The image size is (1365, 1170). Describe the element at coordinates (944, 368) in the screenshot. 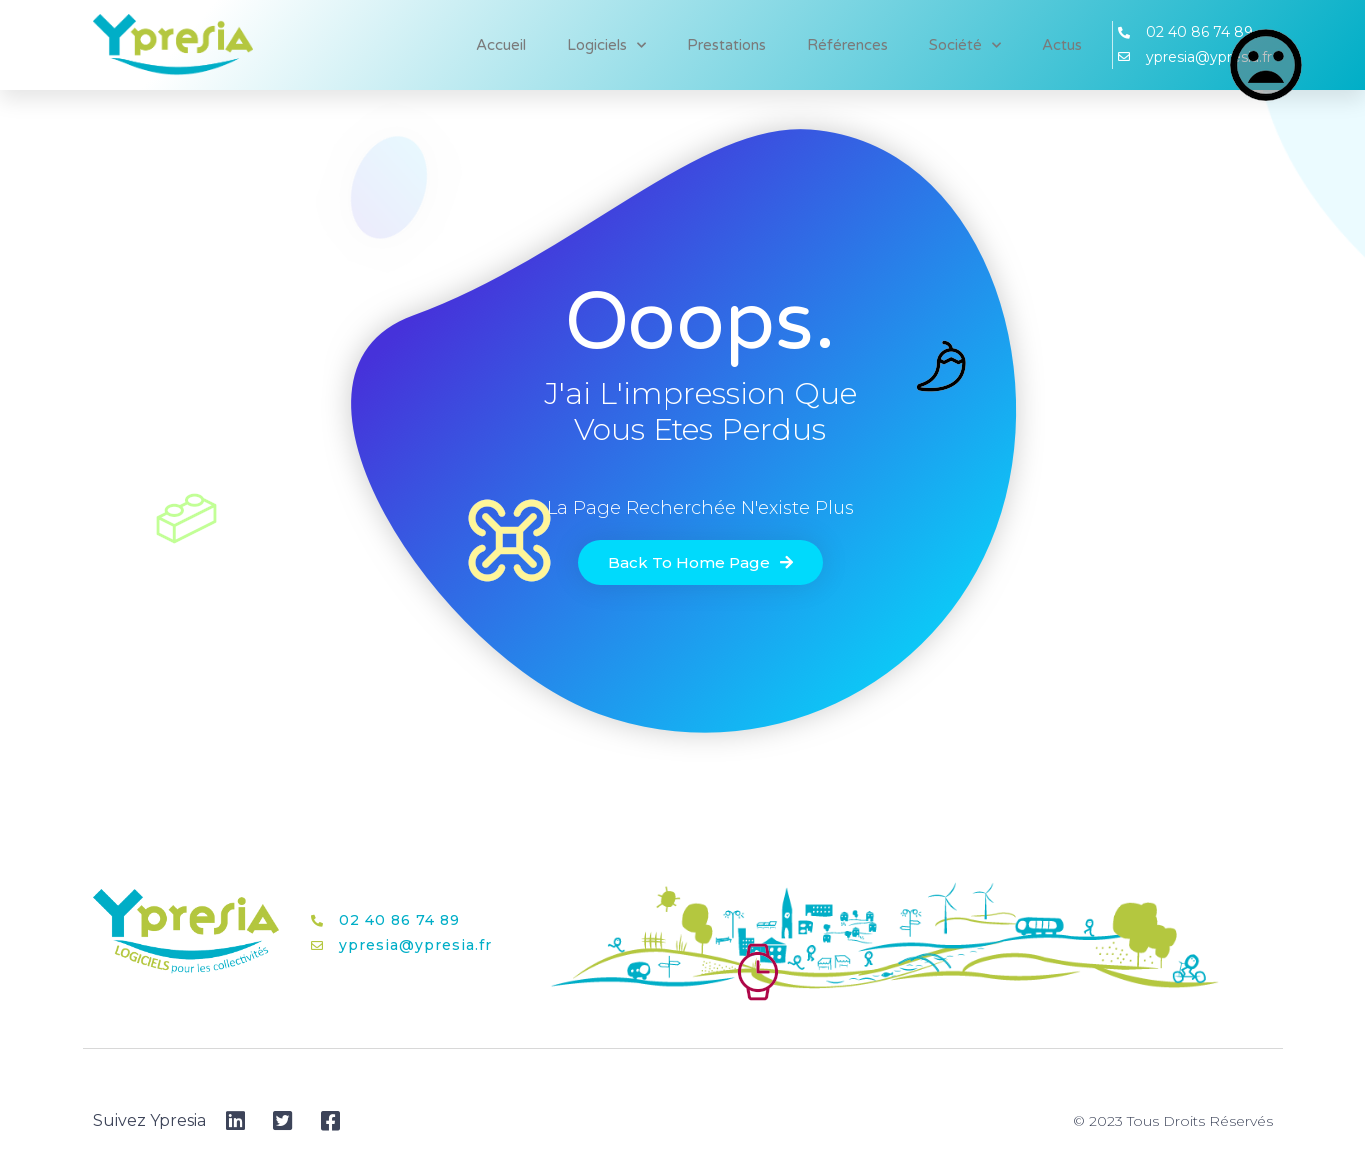

I see `indicates spicy or hot food items` at that location.